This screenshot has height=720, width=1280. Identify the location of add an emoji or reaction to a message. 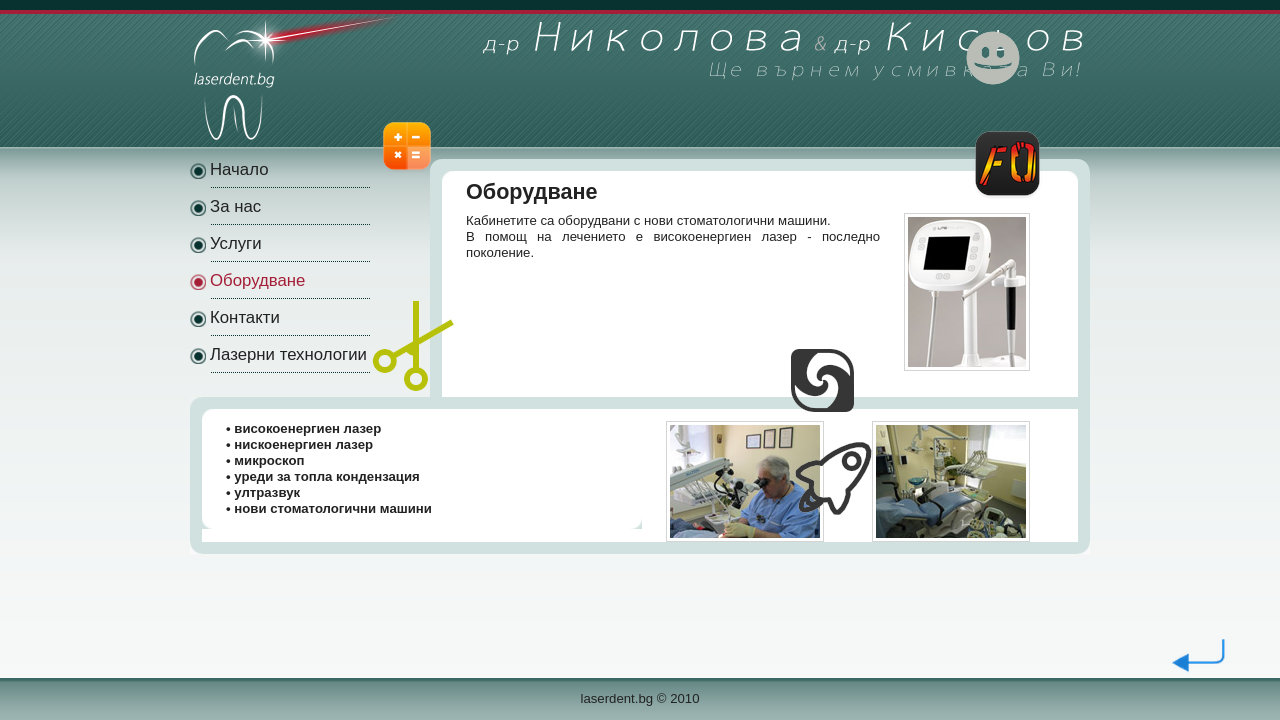
(993, 58).